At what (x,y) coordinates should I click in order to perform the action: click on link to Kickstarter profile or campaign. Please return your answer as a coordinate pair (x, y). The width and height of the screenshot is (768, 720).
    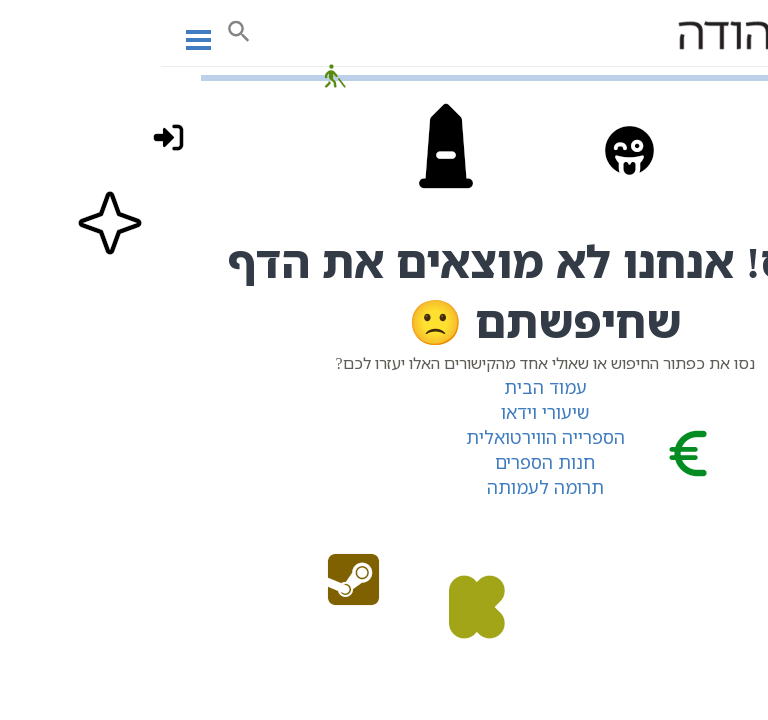
    Looking at the image, I should click on (476, 607).